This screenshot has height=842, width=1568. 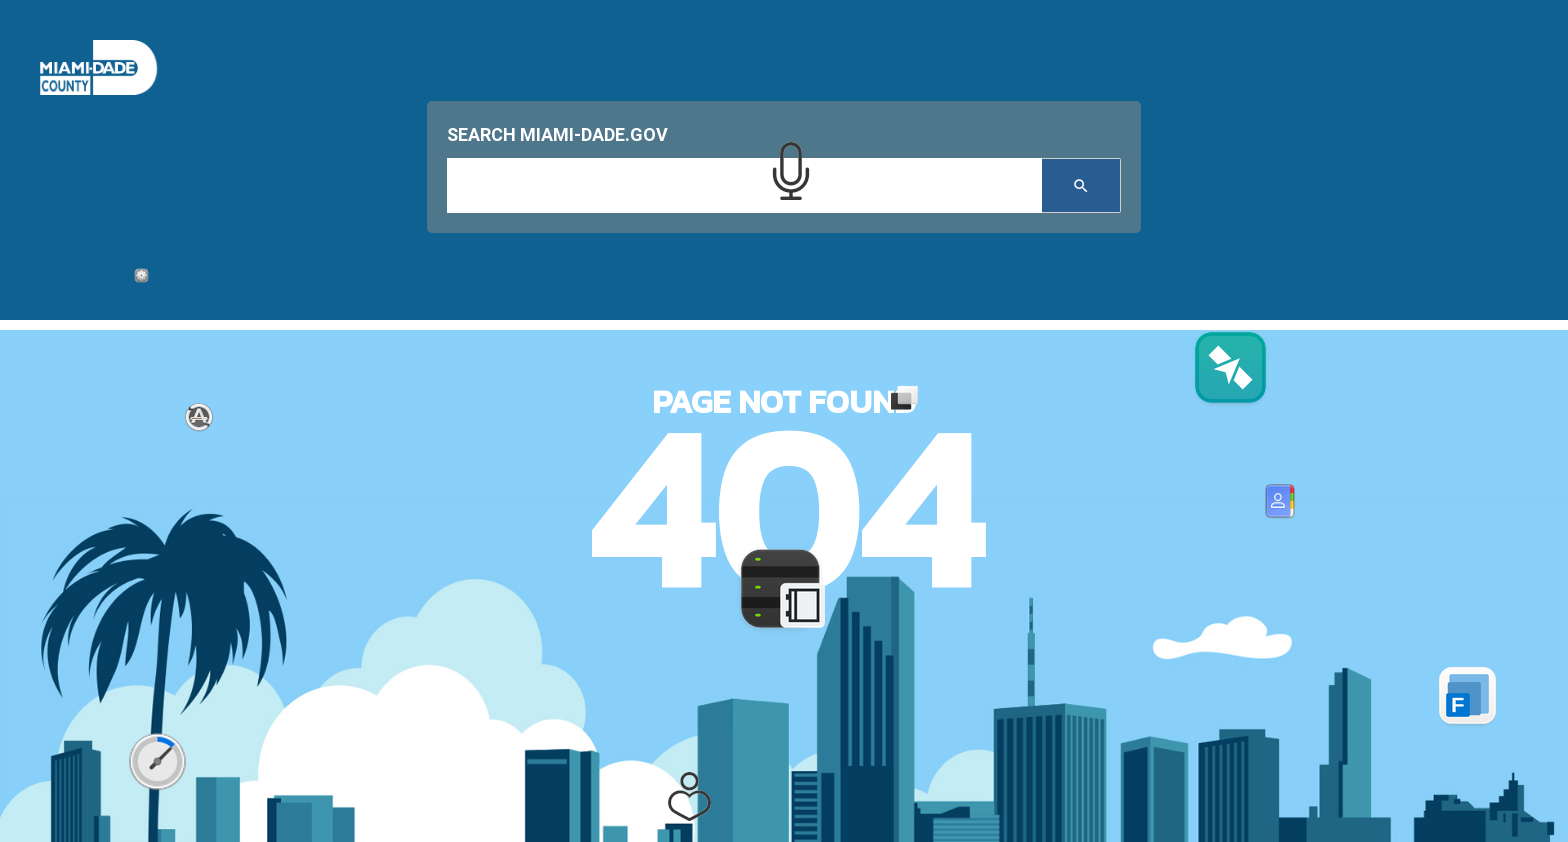 What do you see at coordinates (141, 275) in the screenshot?
I see `open the photos app` at bounding box center [141, 275].